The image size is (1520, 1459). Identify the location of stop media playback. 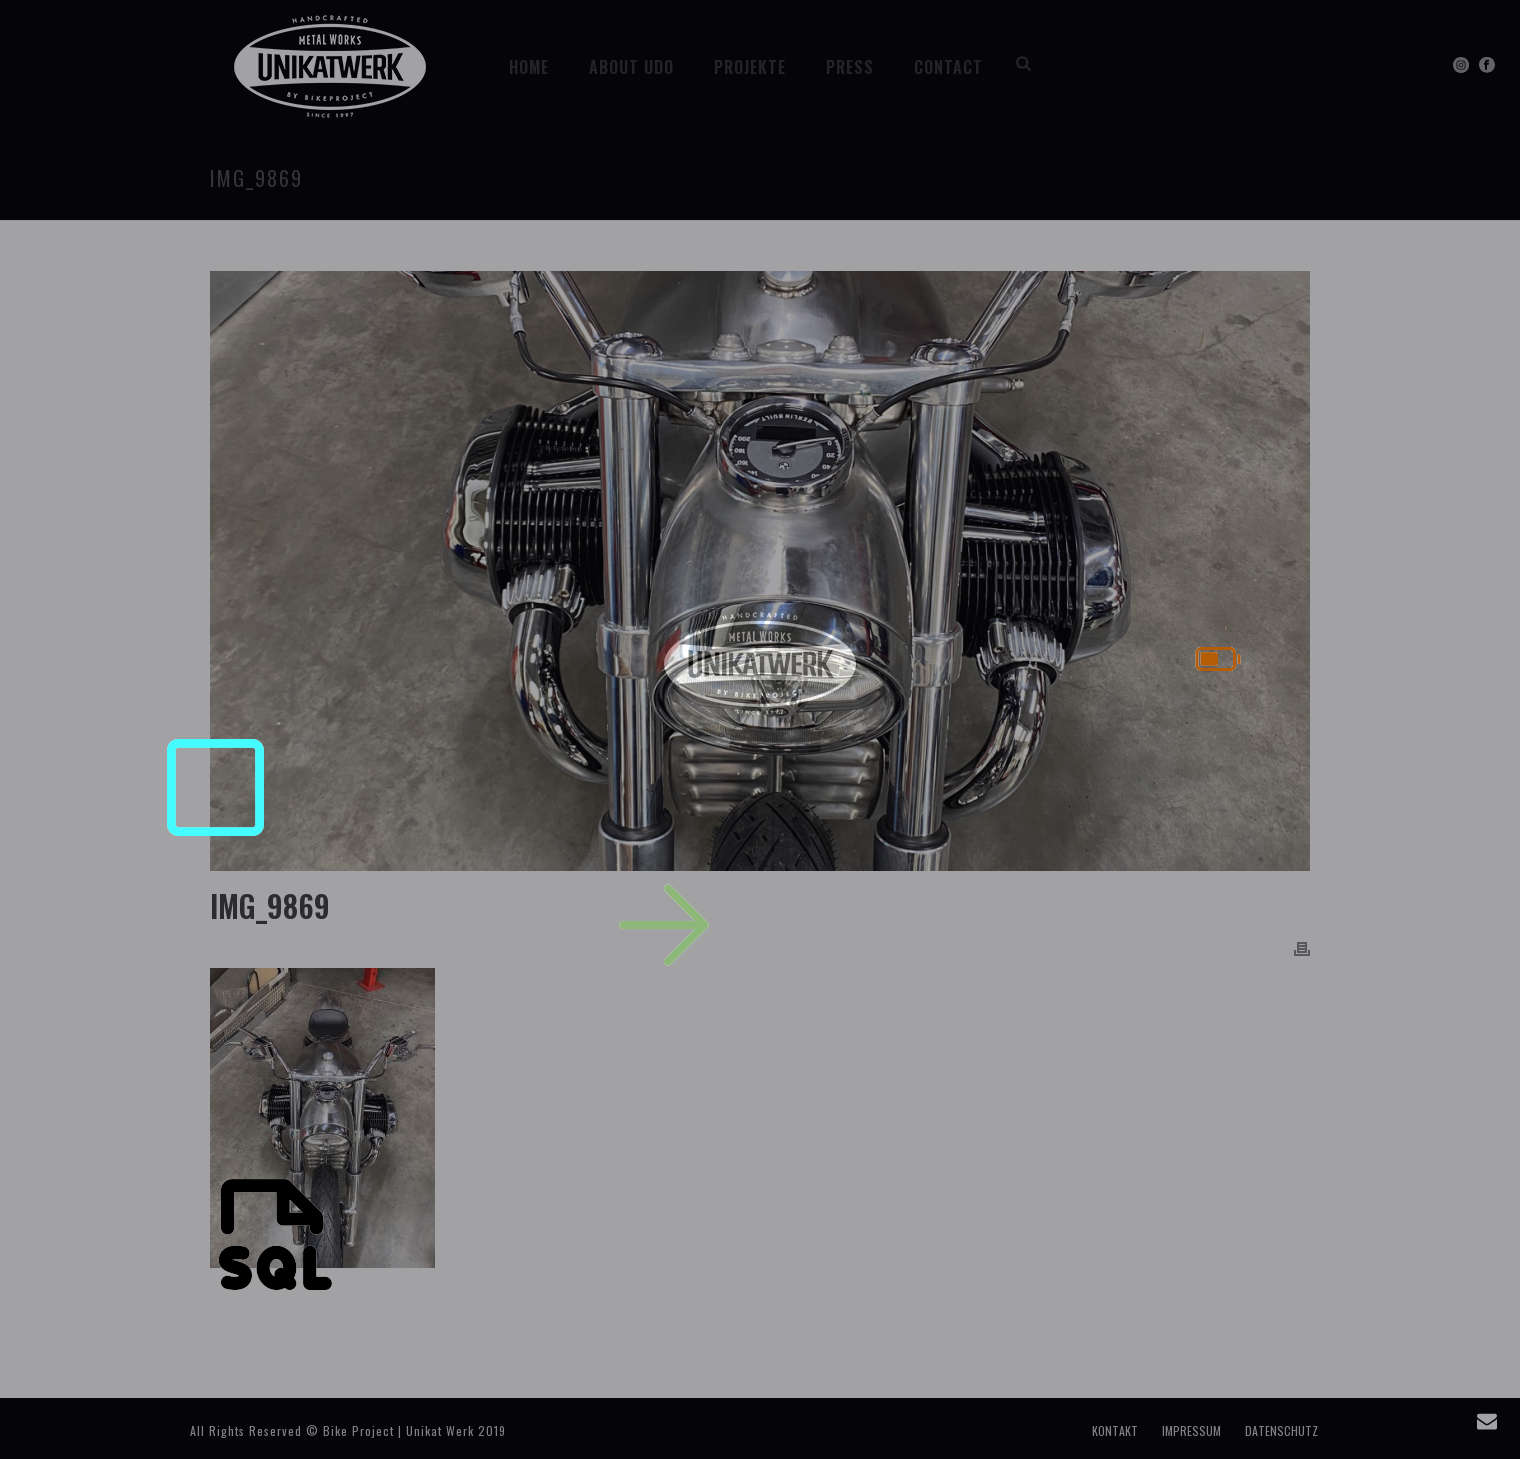
(215, 787).